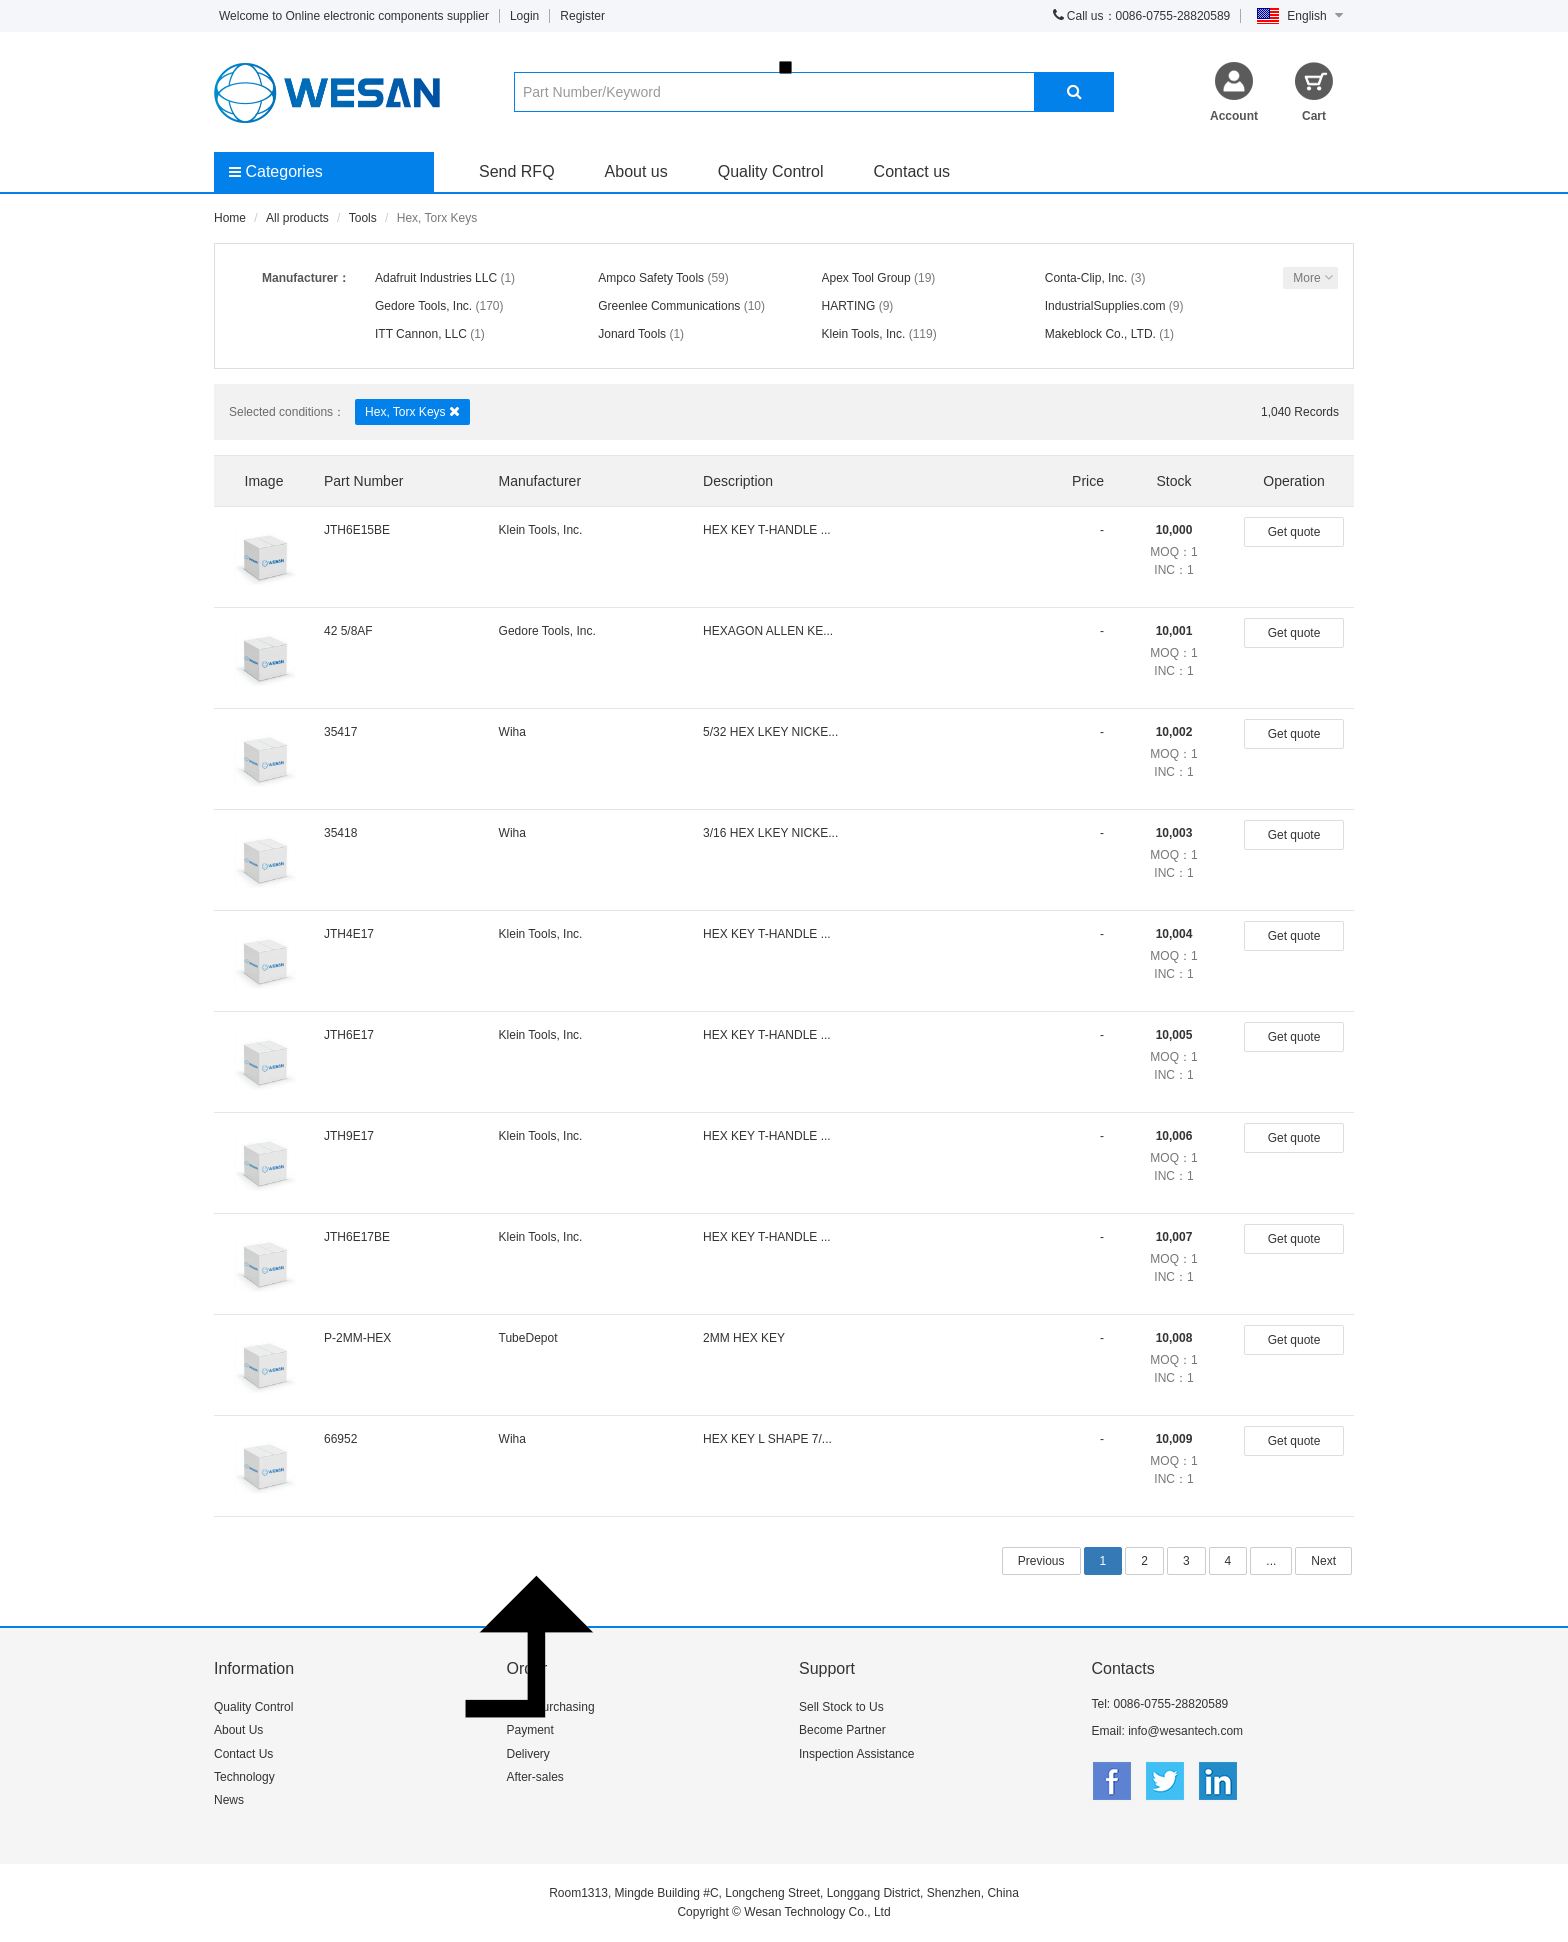 The width and height of the screenshot is (1568, 1942). What do you see at coordinates (785, 67) in the screenshot?
I see `stop media playback` at bounding box center [785, 67].